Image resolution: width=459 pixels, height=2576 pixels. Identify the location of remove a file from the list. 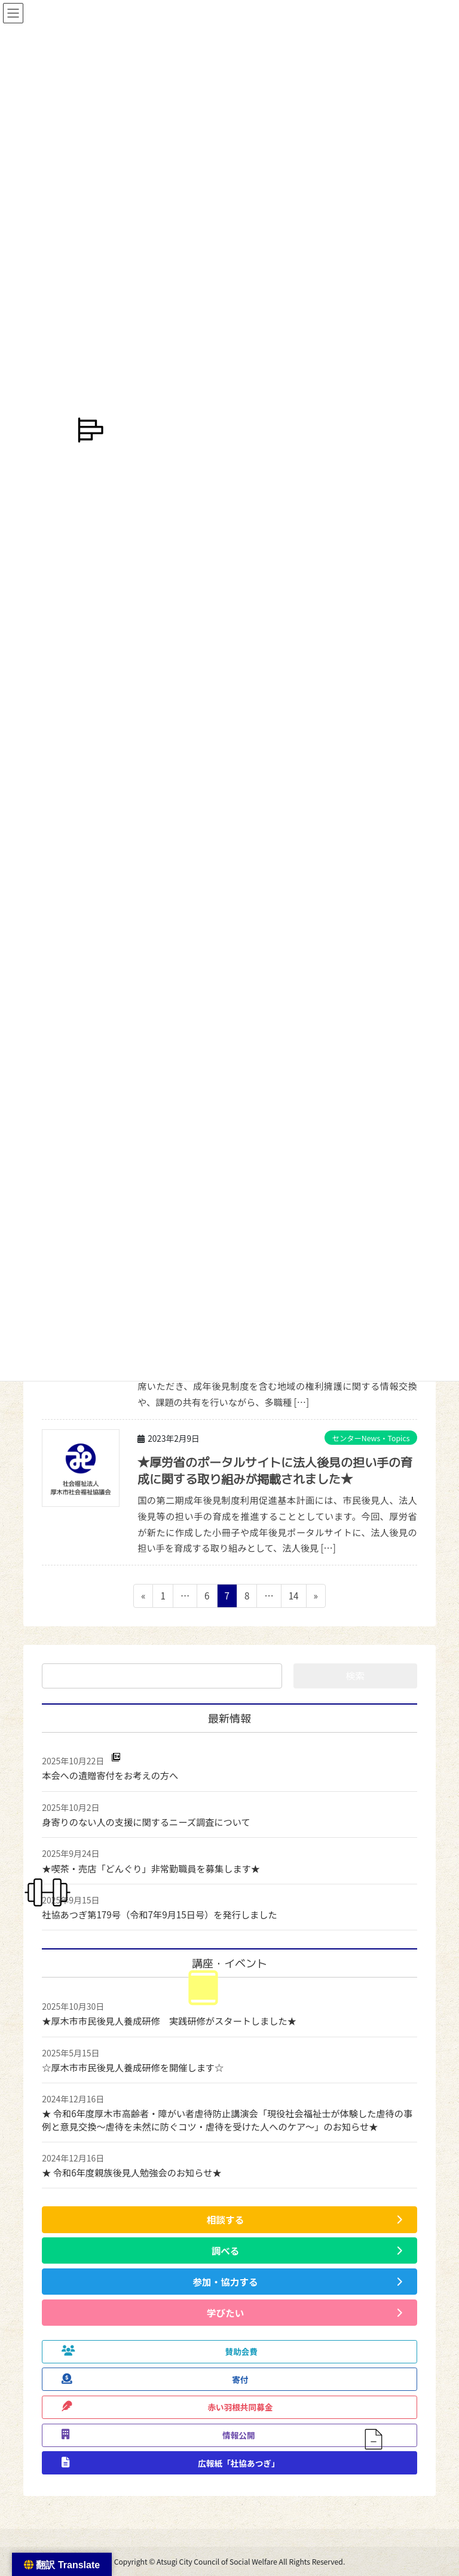
(374, 2439).